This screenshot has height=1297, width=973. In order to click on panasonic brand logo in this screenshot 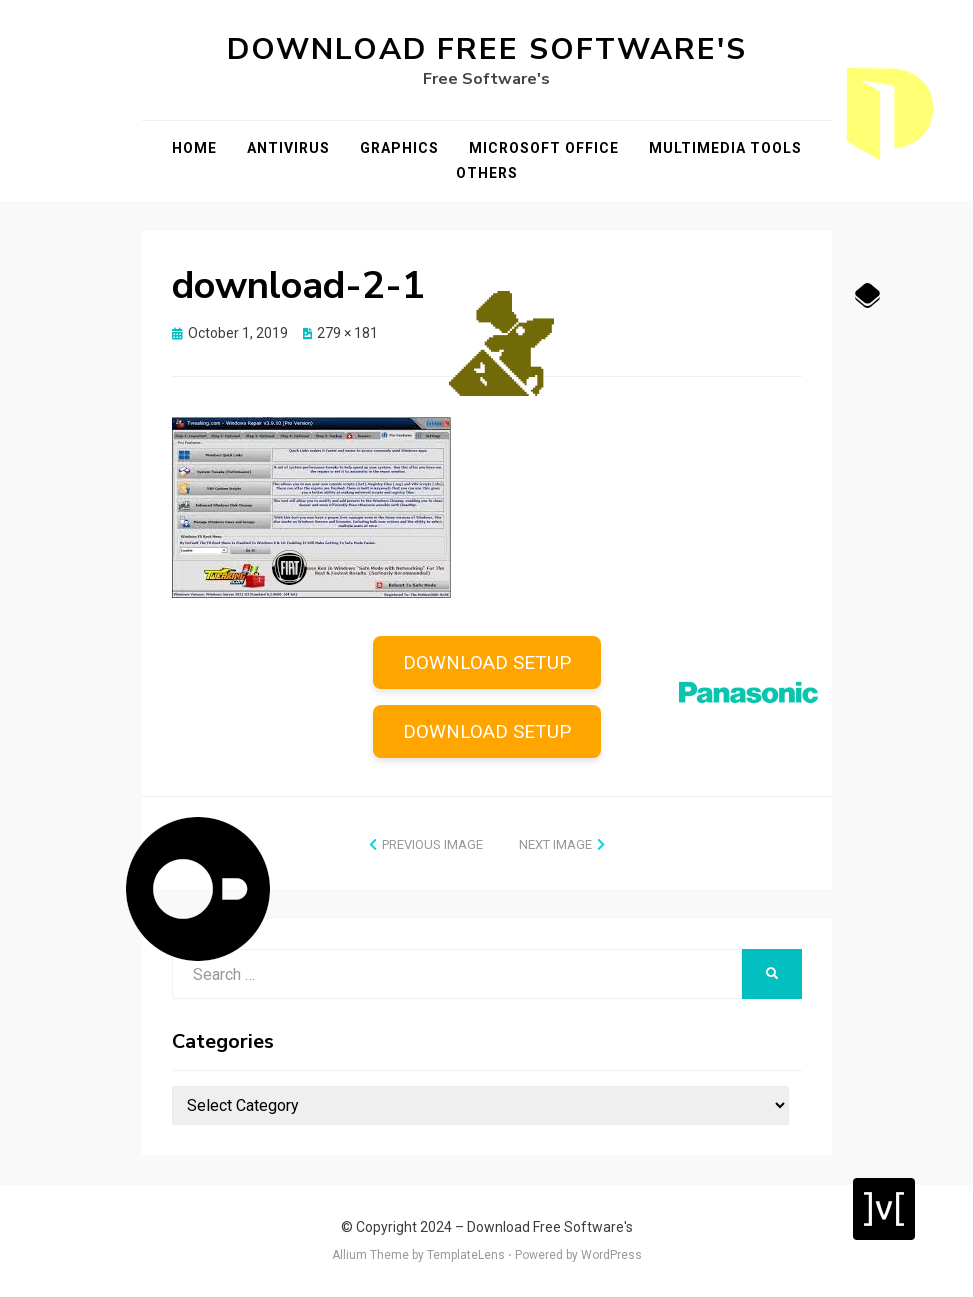, I will do `click(748, 692)`.